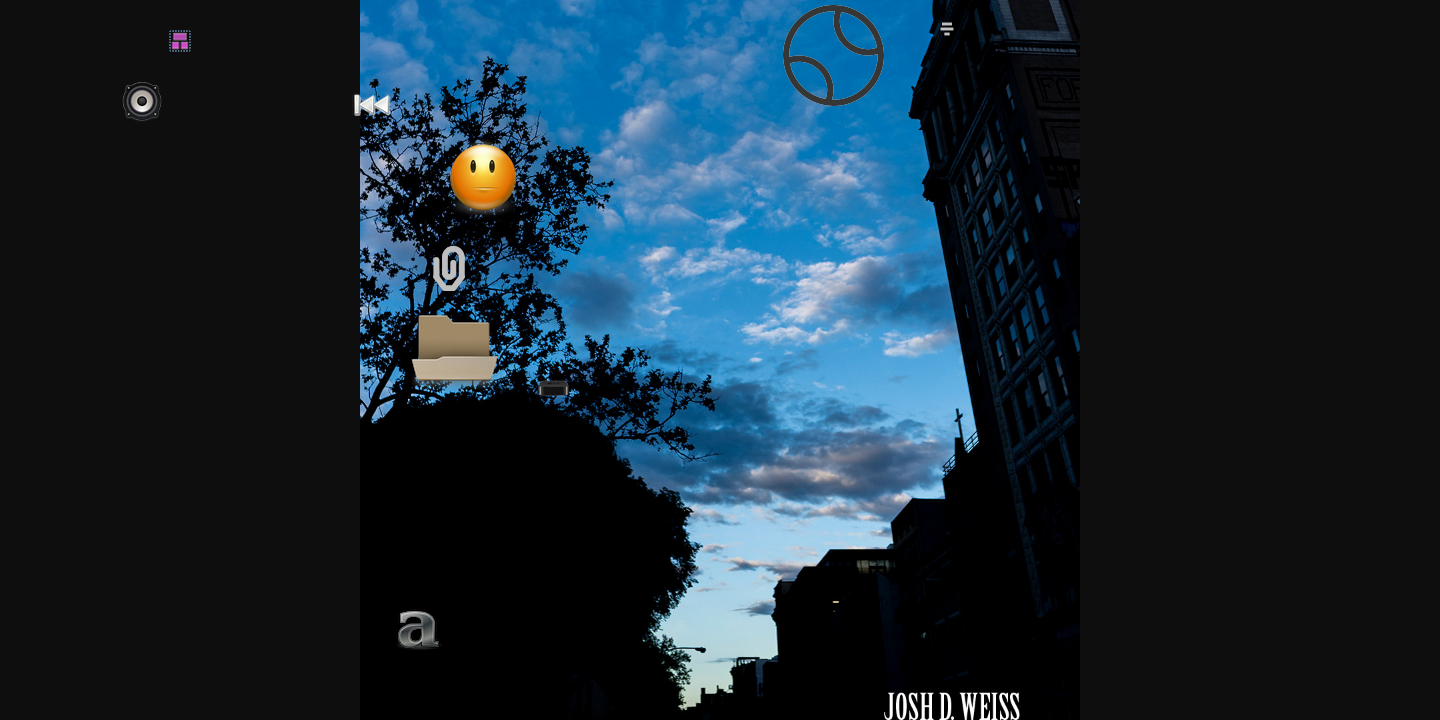  I want to click on select all items in the current view, so click(180, 41).